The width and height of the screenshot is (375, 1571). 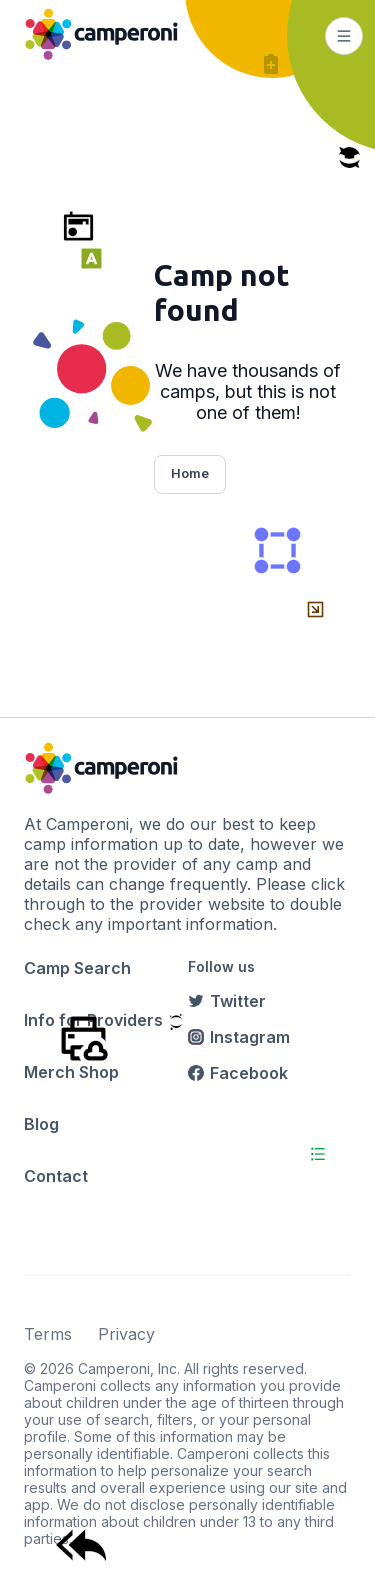 What do you see at coordinates (91, 258) in the screenshot?
I see `switch input method or keyboard language` at bounding box center [91, 258].